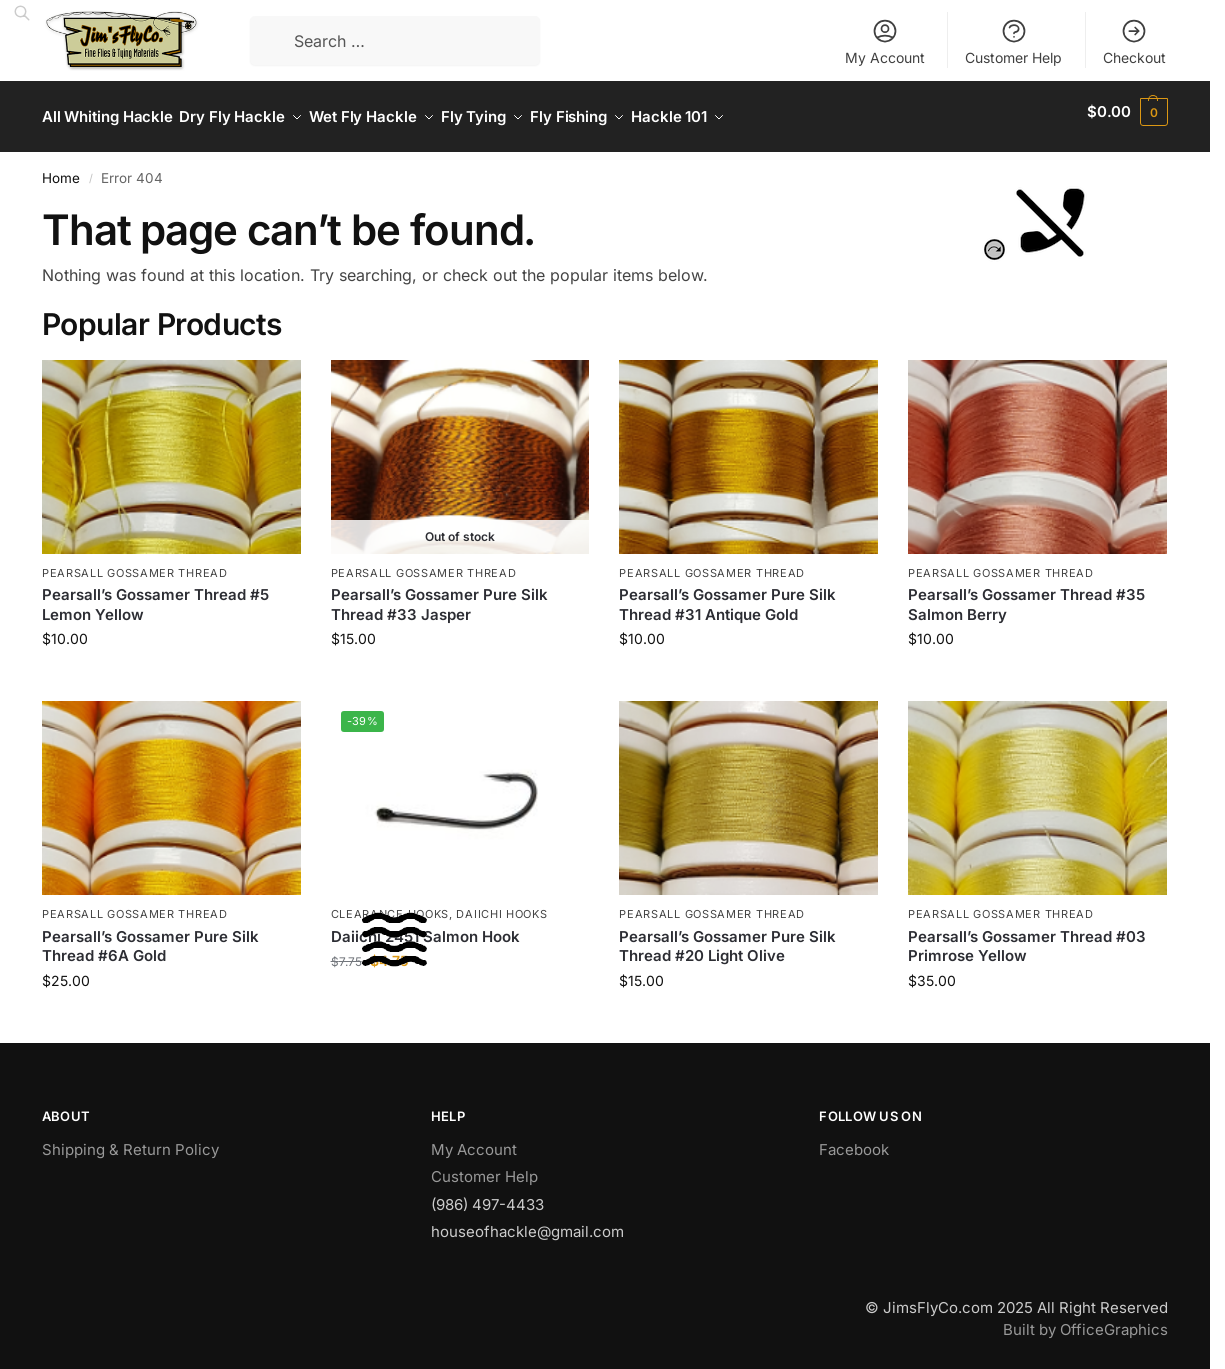 The height and width of the screenshot is (1369, 1225). Describe the element at coordinates (994, 249) in the screenshot. I see `skip to the next scheduled item or plan` at that location.